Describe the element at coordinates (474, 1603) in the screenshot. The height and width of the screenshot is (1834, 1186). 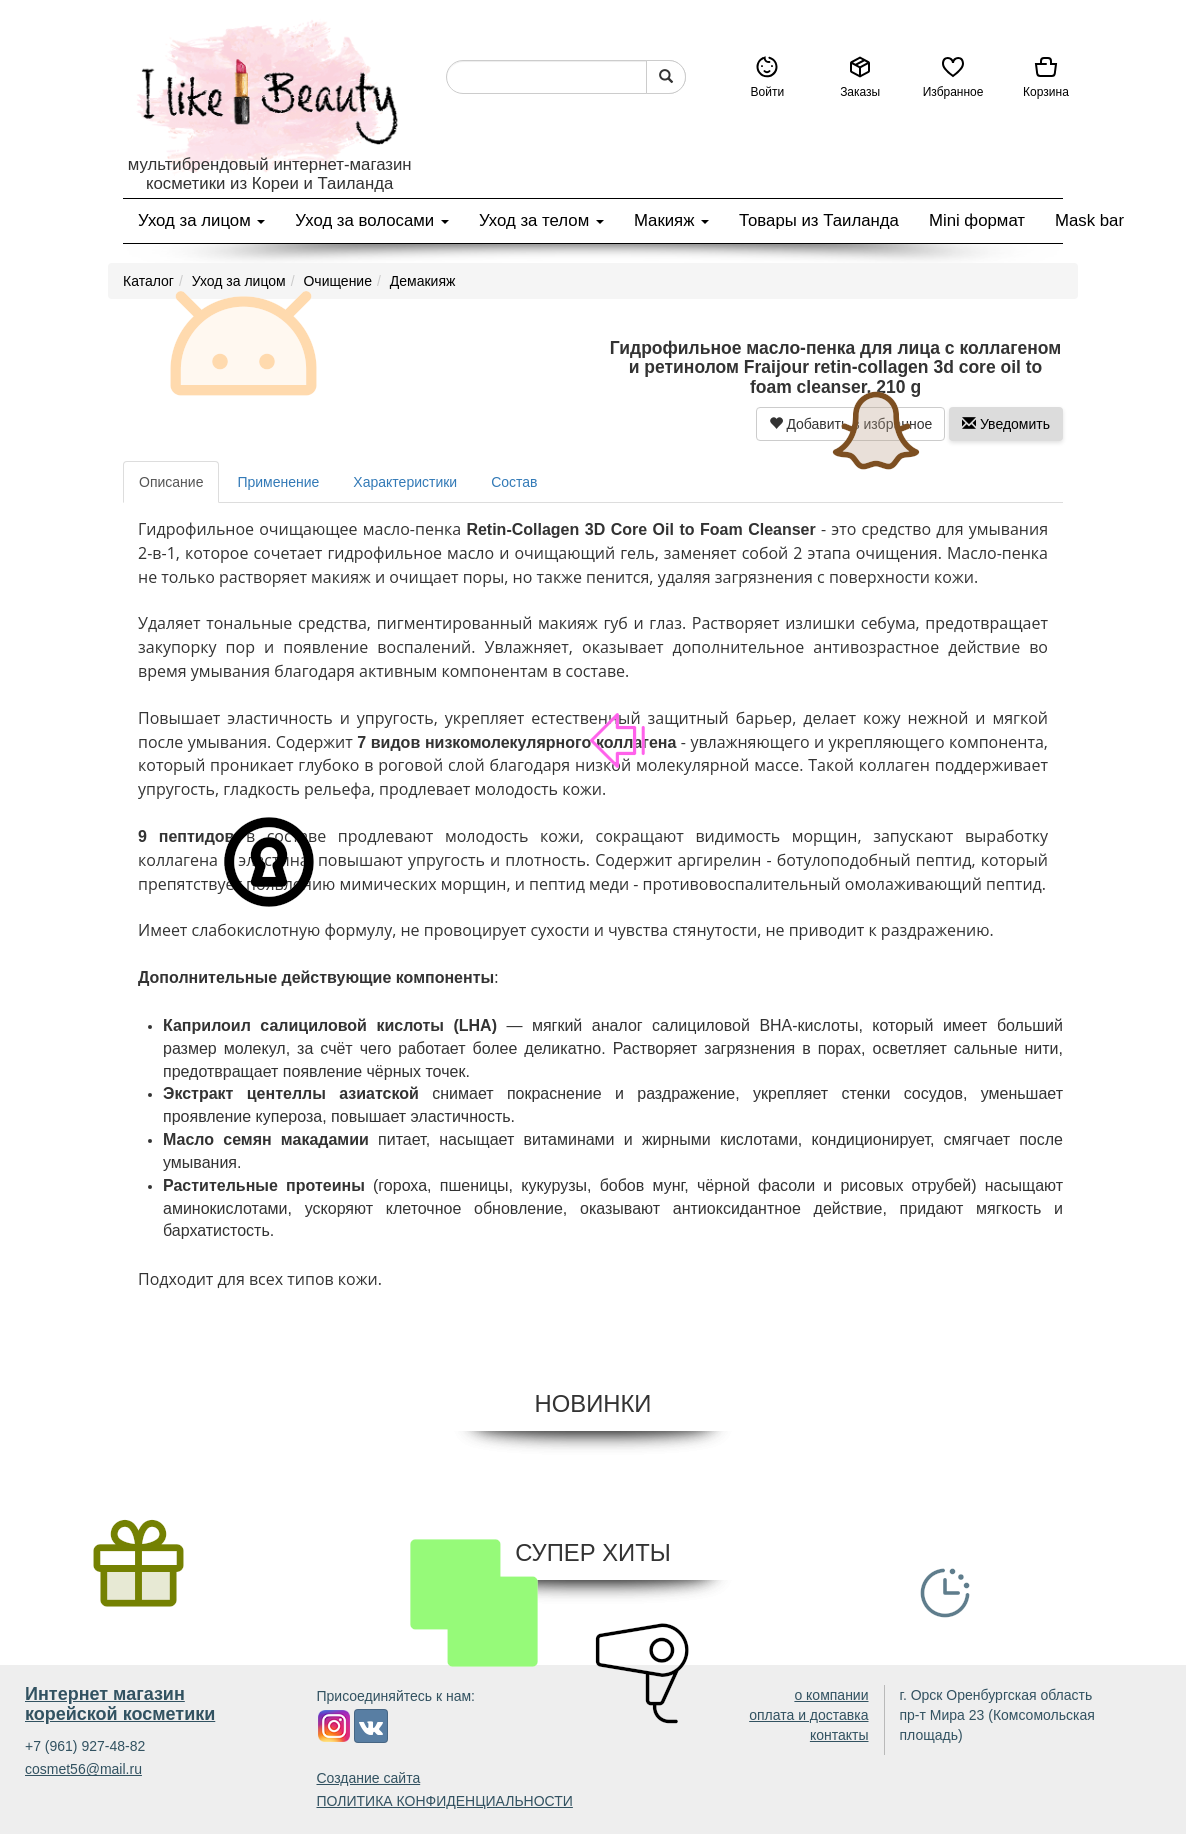
I see `merge or unite selected layers` at that location.